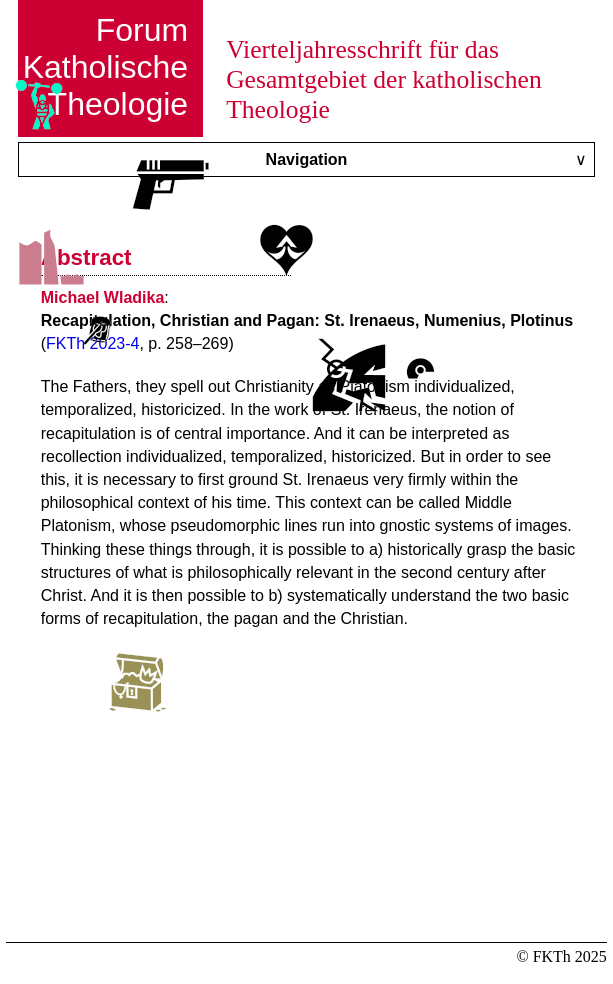  Describe the element at coordinates (170, 183) in the screenshot. I see `access weapons or firearms in a game inventory` at that location.